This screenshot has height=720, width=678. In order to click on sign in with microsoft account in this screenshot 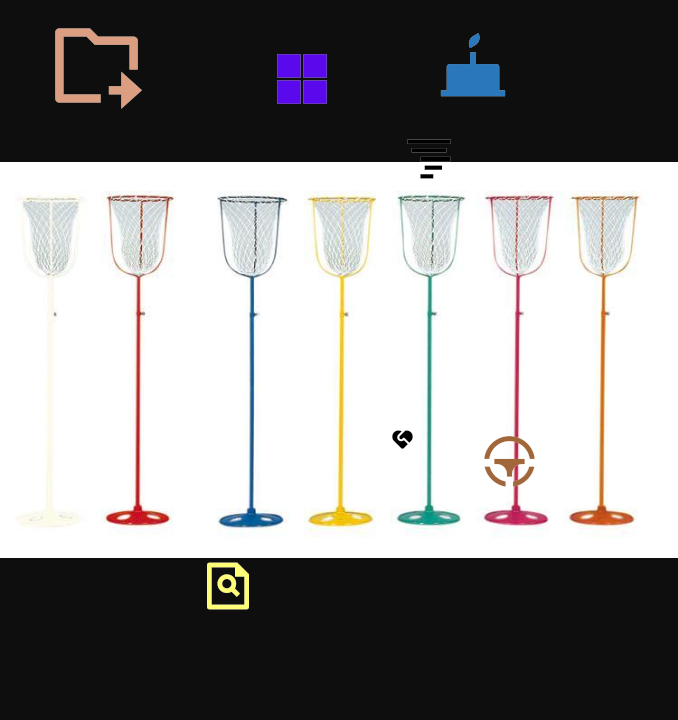, I will do `click(302, 79)`.